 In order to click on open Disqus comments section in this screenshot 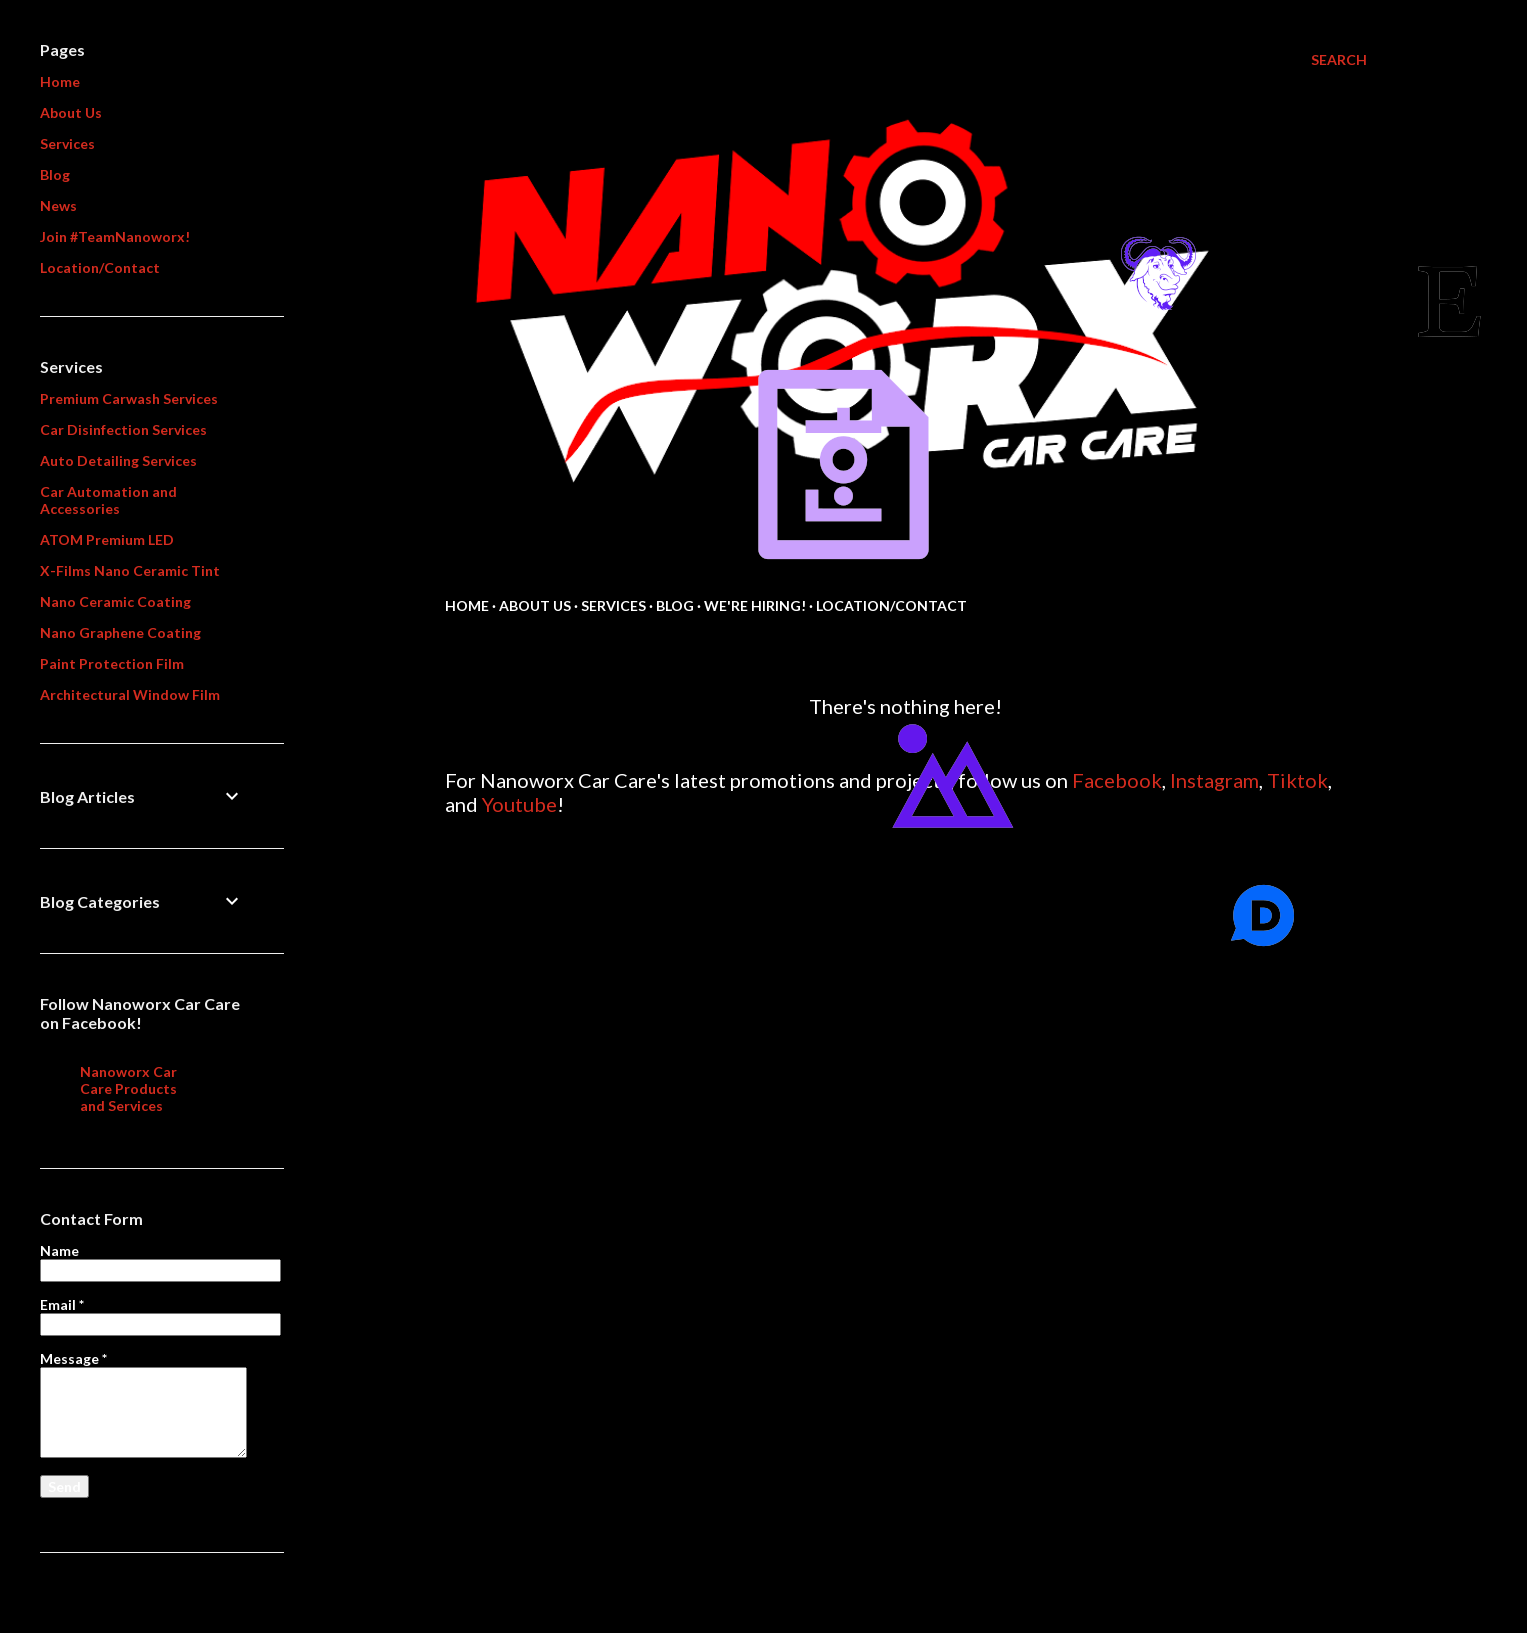, I will do `click(1262, 915)`.